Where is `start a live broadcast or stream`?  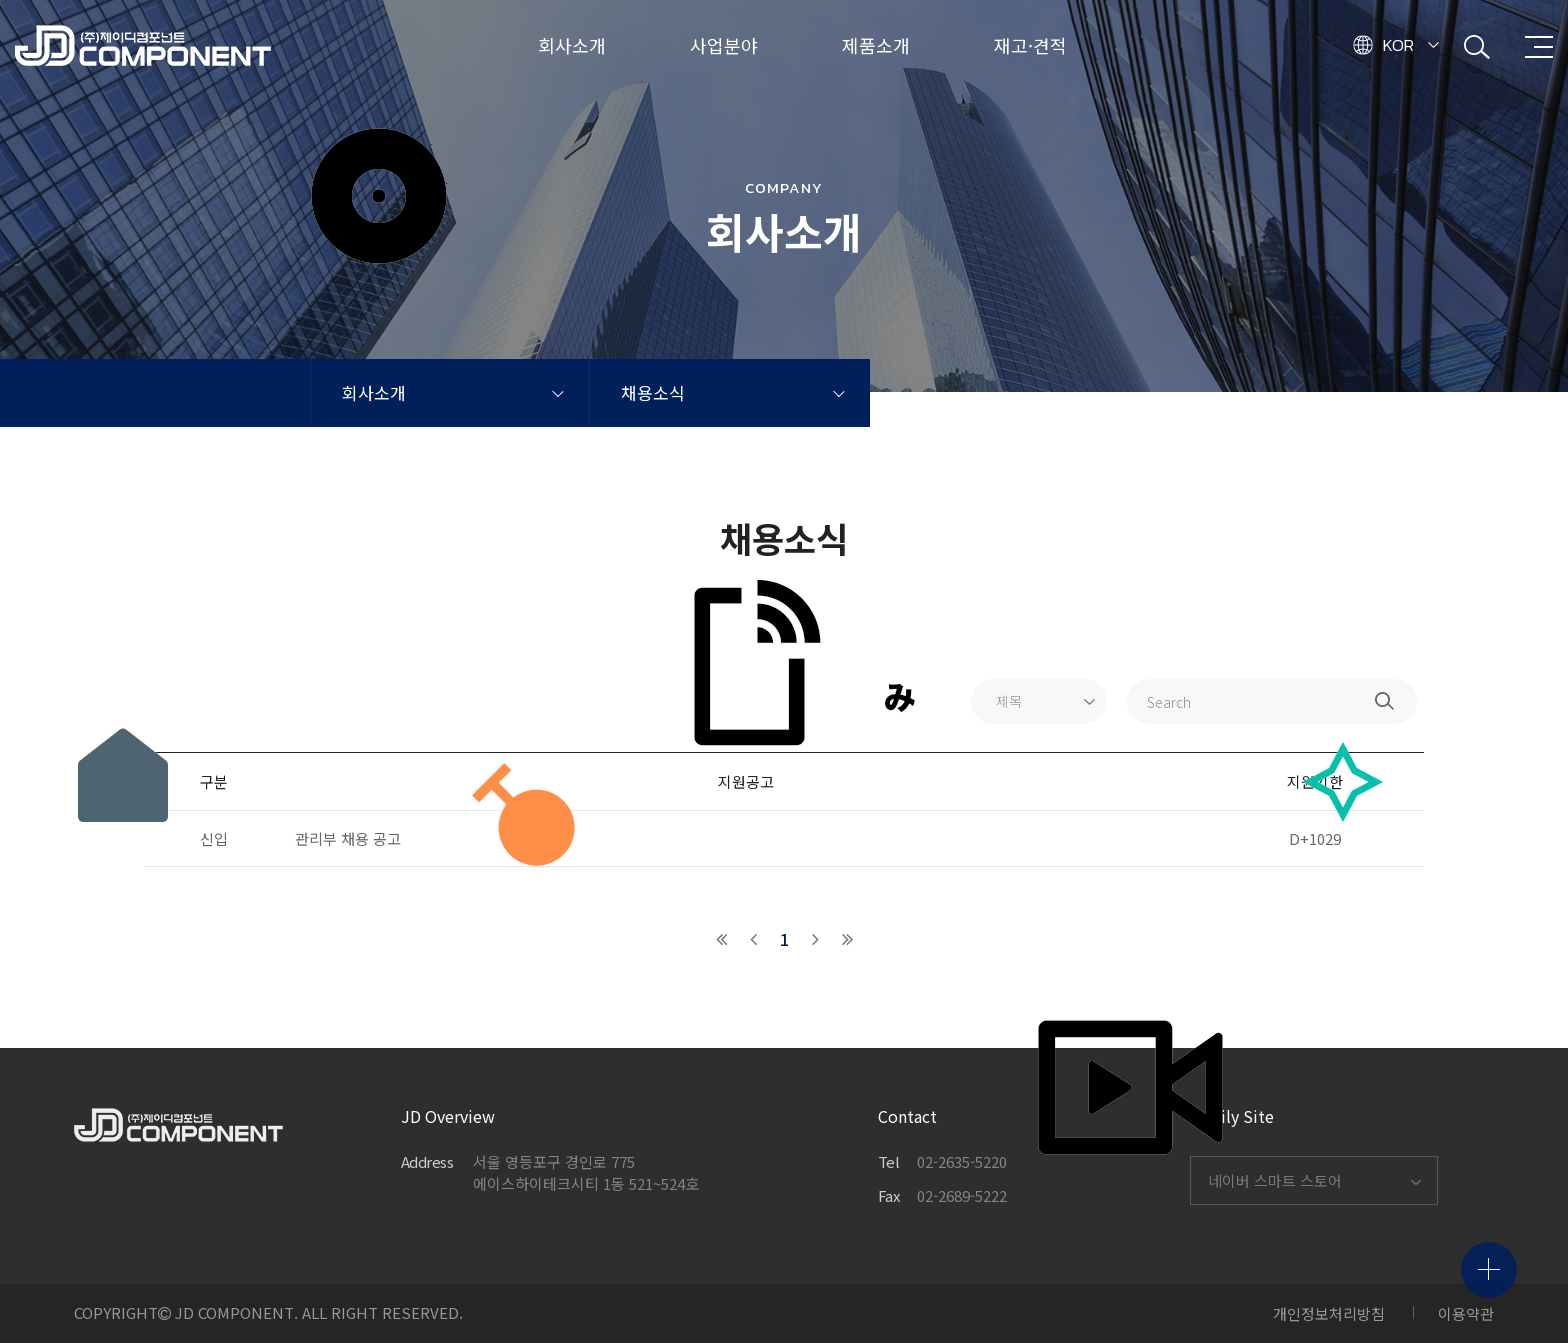 start a live broadcast or stream is located at coordinates (1130, 1087).